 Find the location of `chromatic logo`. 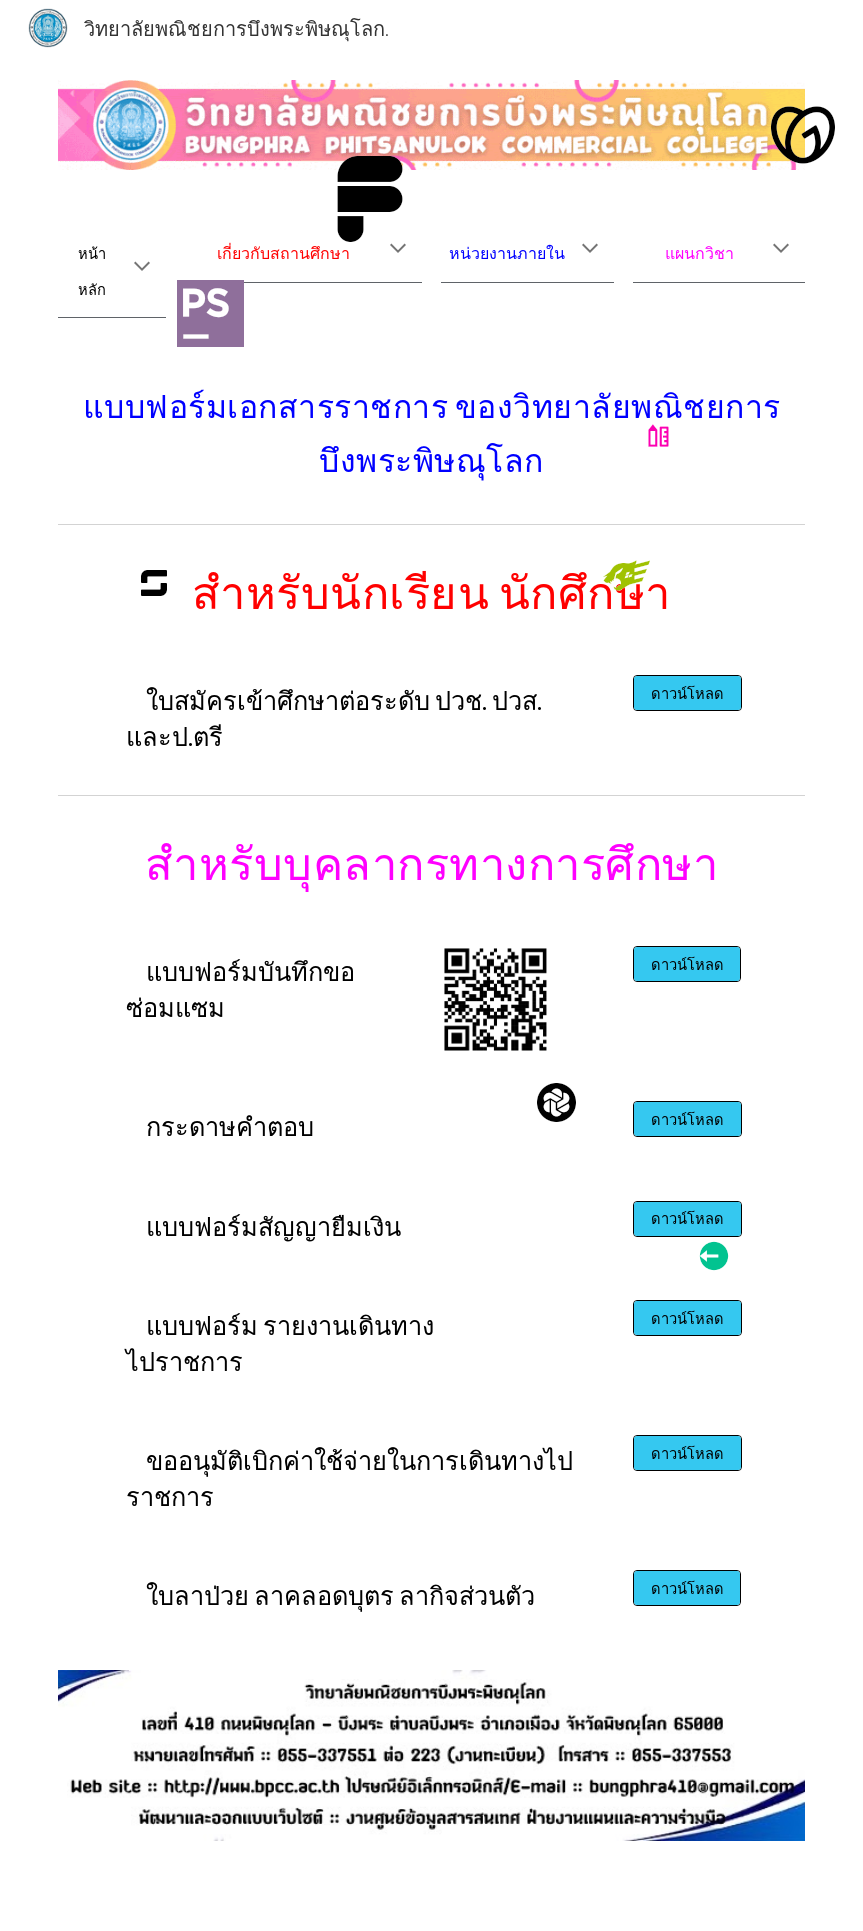

chromatic logo is located at coordinates (556, 1102).